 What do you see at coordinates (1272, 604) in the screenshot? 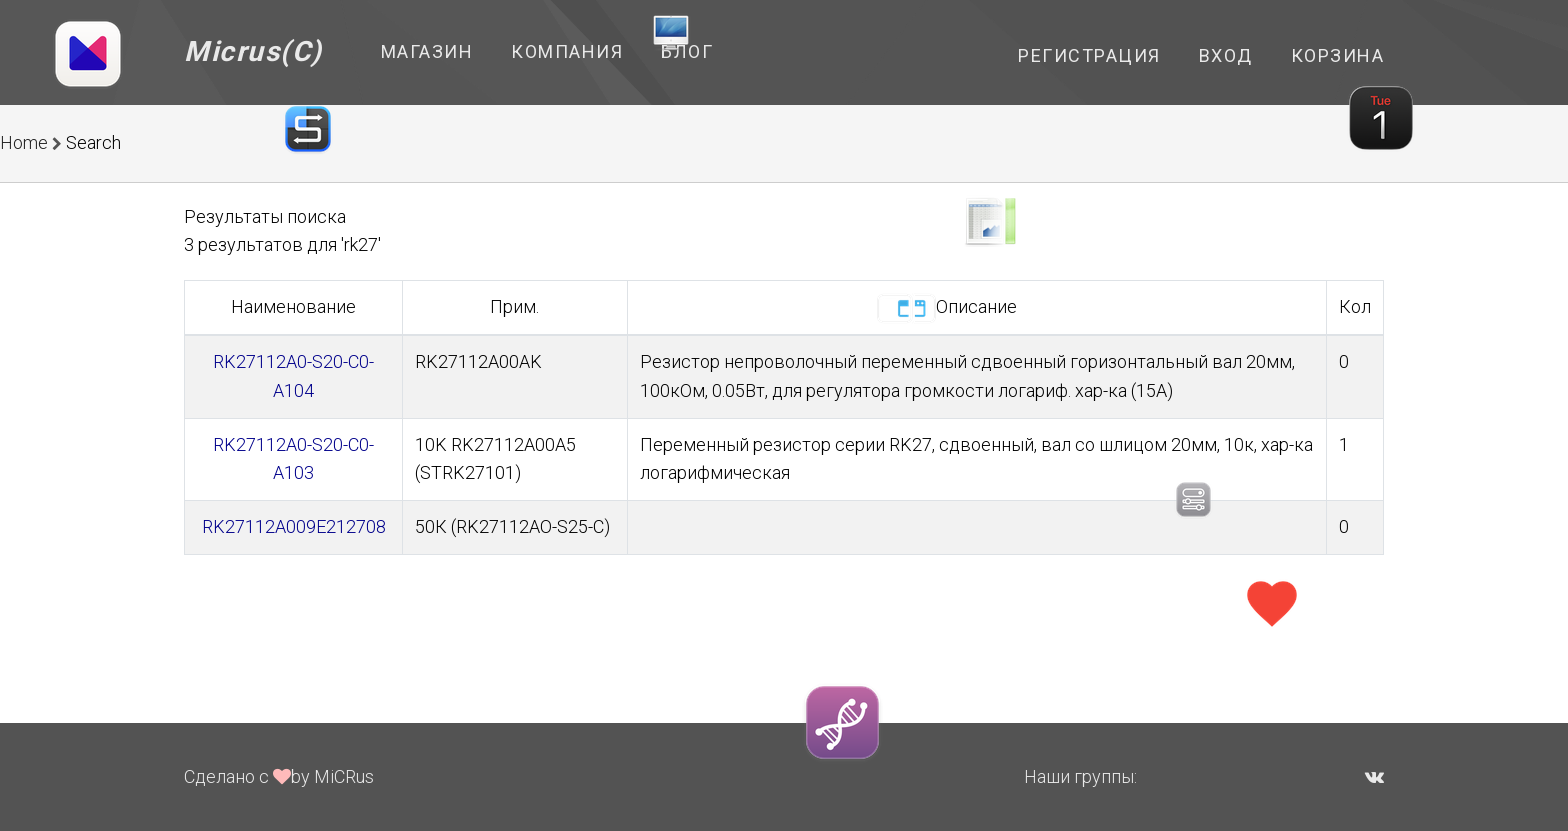
I see `mark item as favorite` at bounding box center [1272, 604].